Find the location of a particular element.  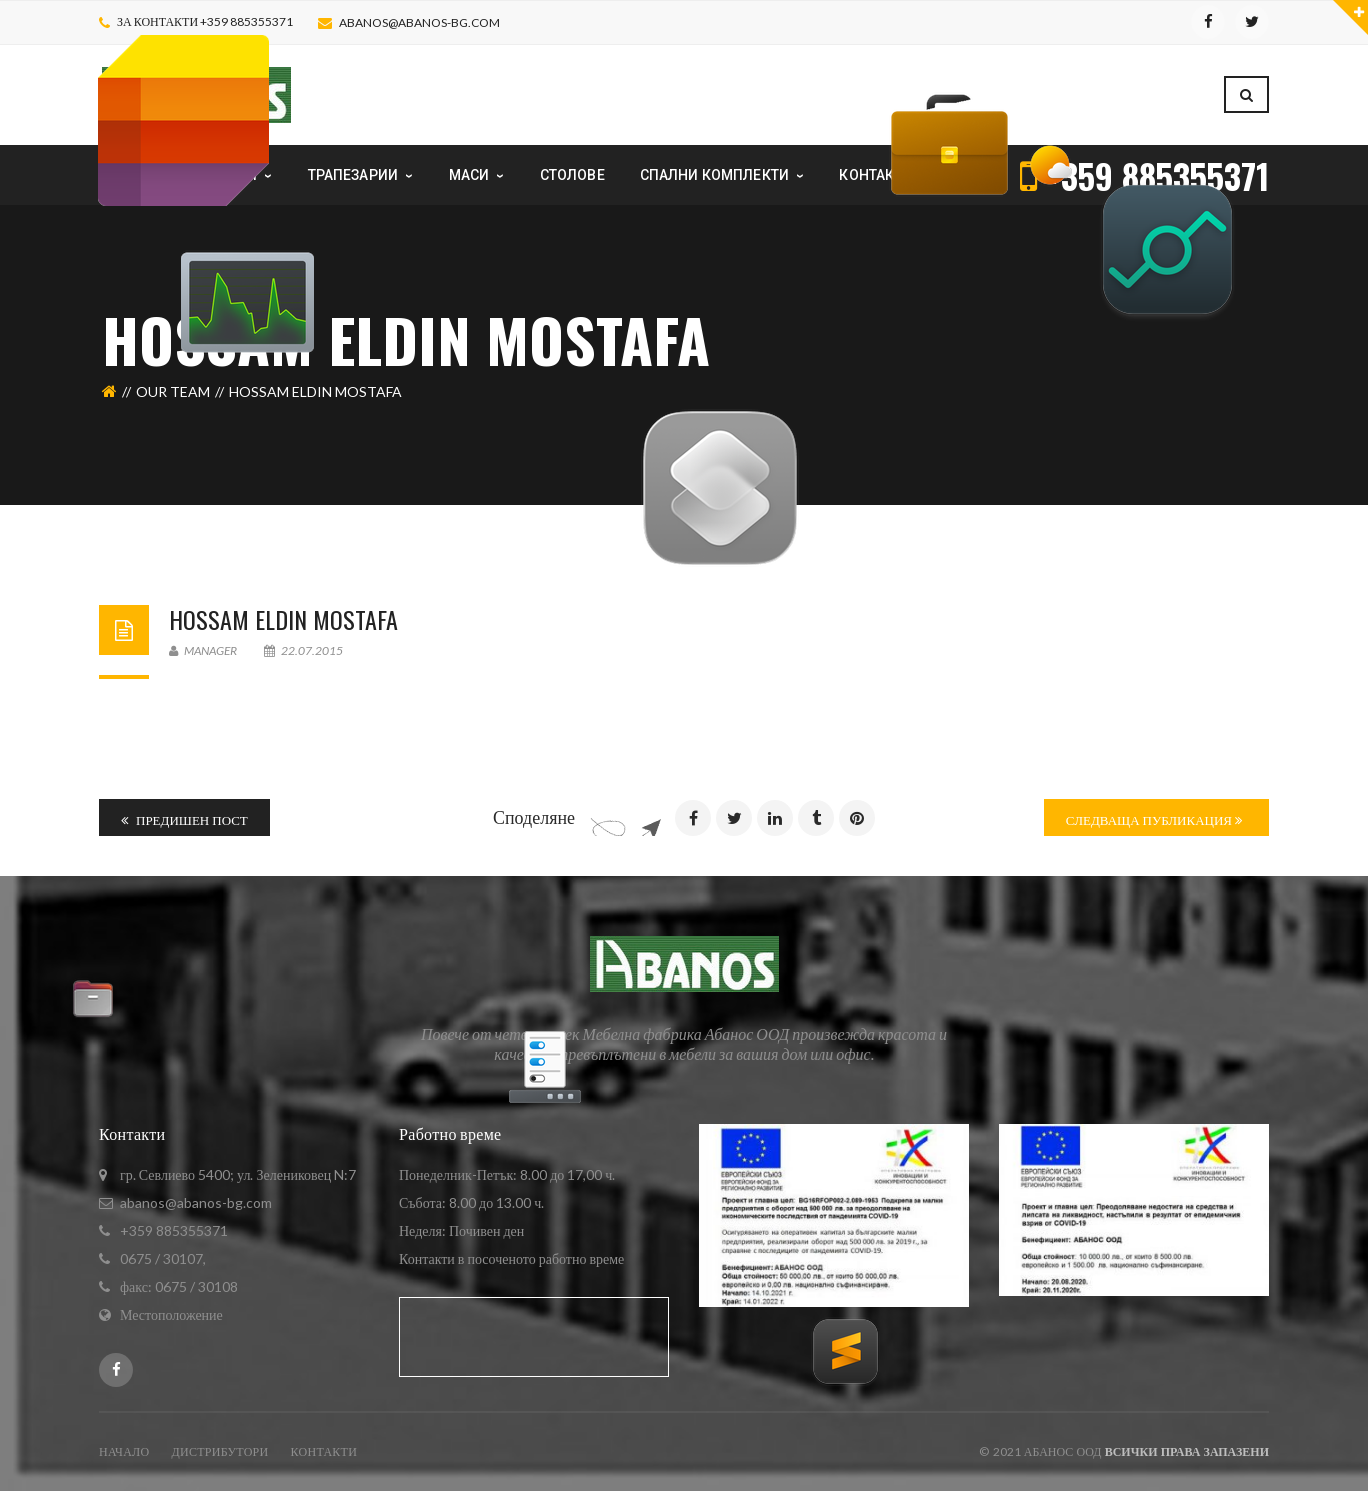

access settings or preferences is located at coordinates (545, 1067).